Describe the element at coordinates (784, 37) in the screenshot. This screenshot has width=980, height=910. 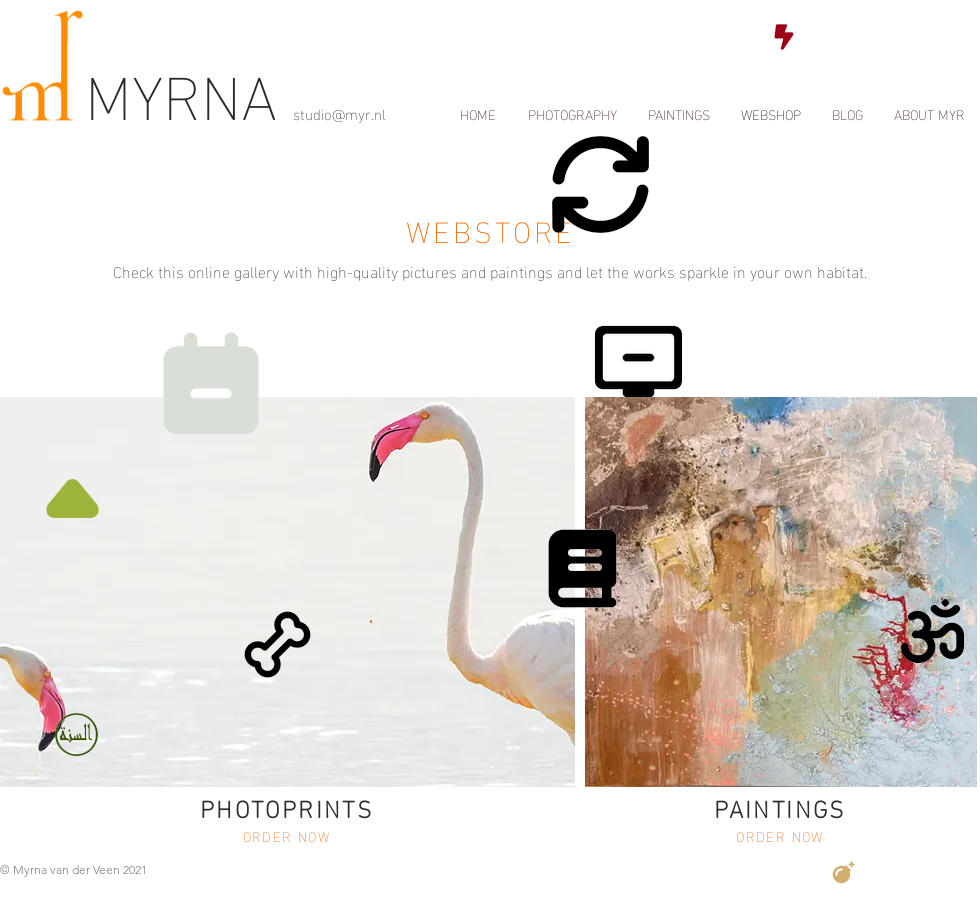
I see `indicates flash or quick action mode` at that location.